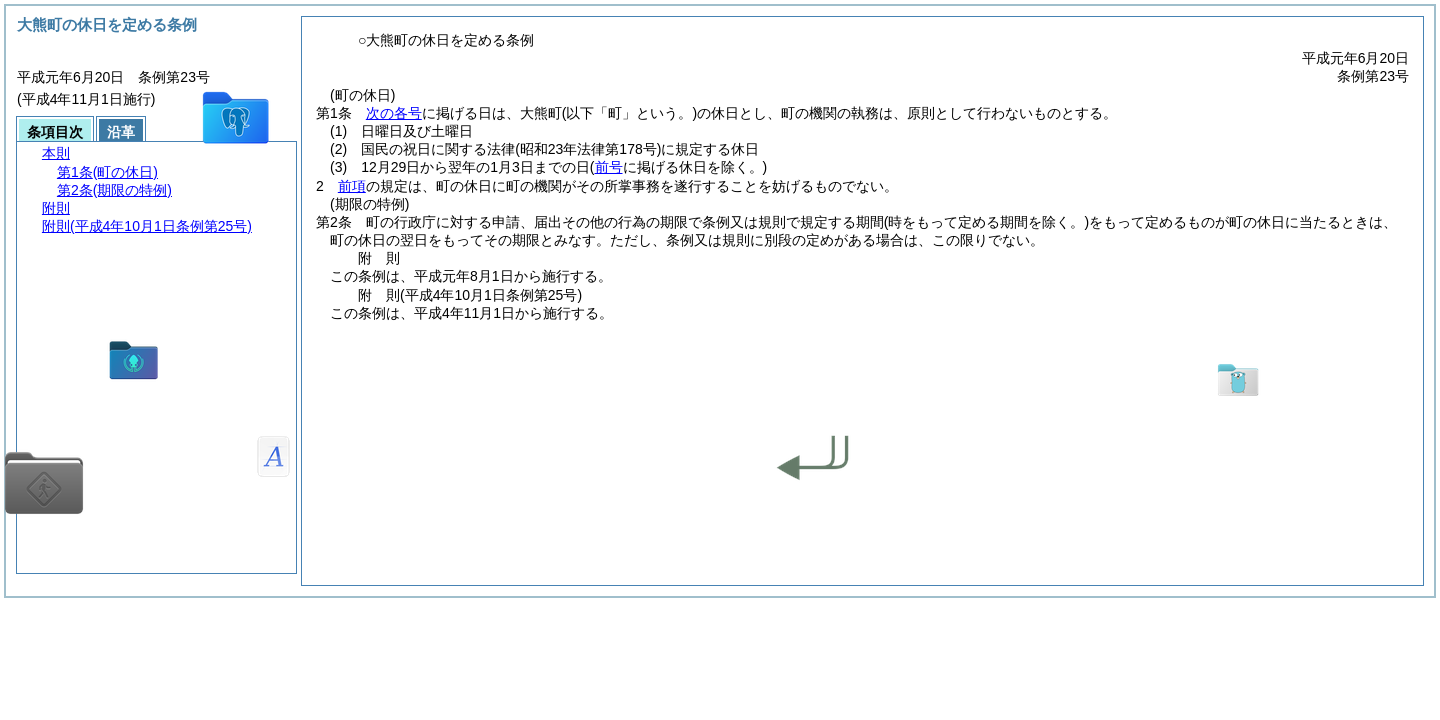 This screenshot has width=1440, height=720. Describe the element at coordinates (235, 119) in the screenshot. I see `open folder containing postgresql database files` at that location.